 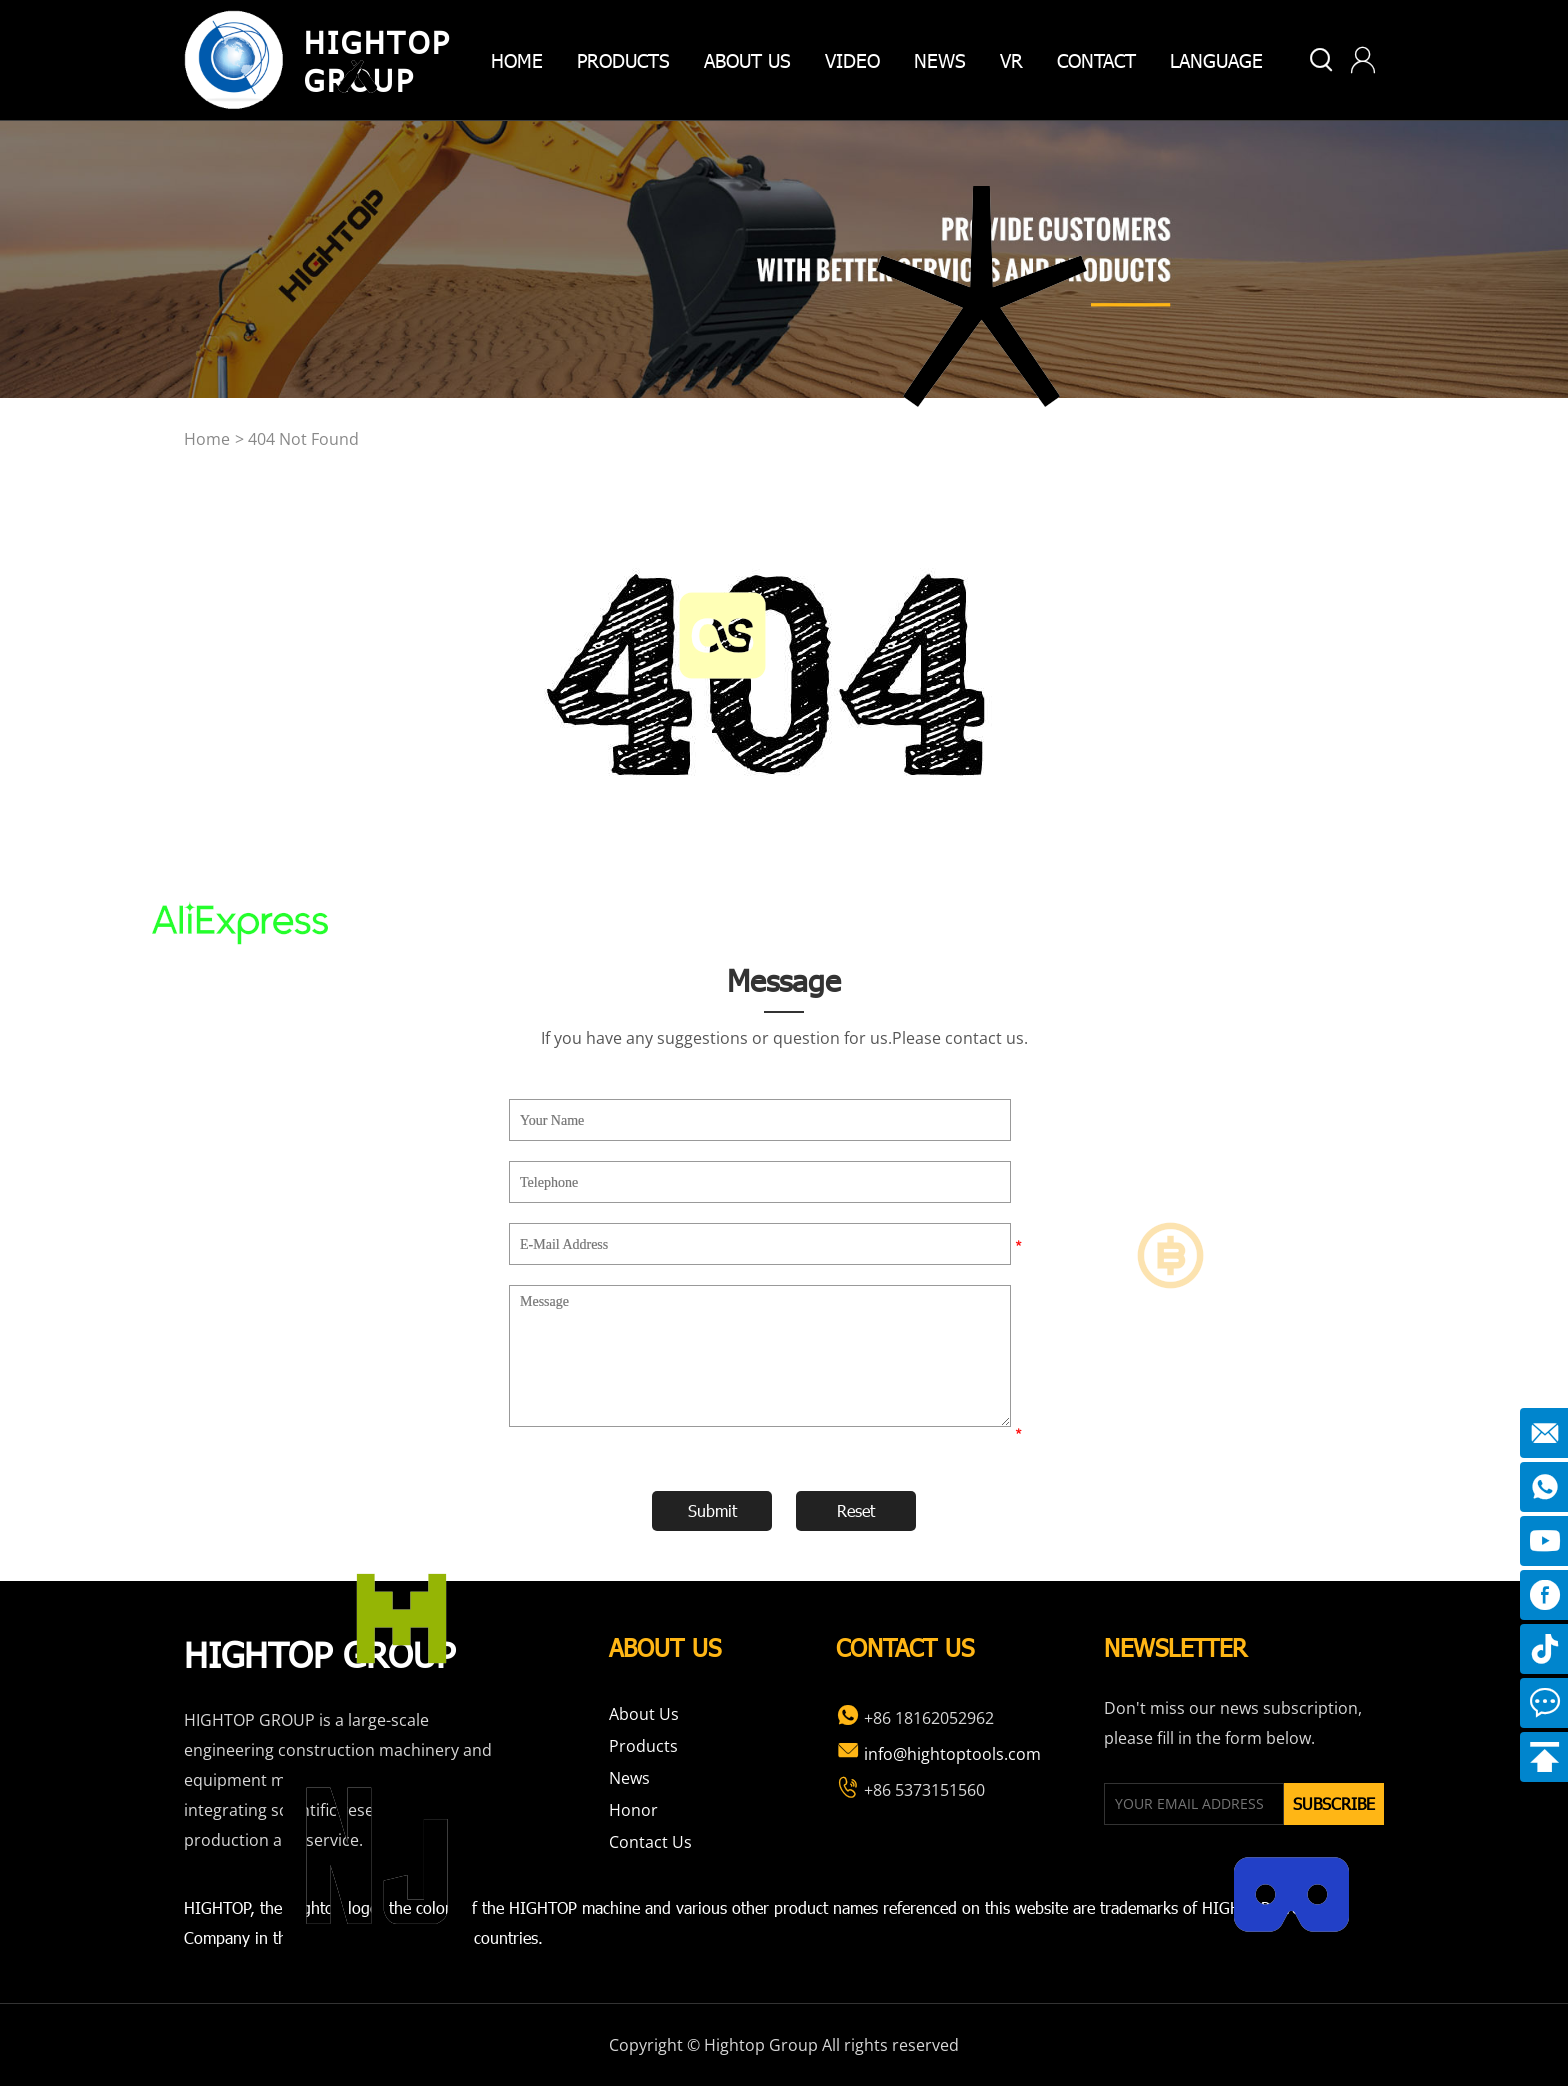 What do you see at coordinates (357, 76) in the screenshot?
I see `open the Untappd app` at bounding box center [357, 76].